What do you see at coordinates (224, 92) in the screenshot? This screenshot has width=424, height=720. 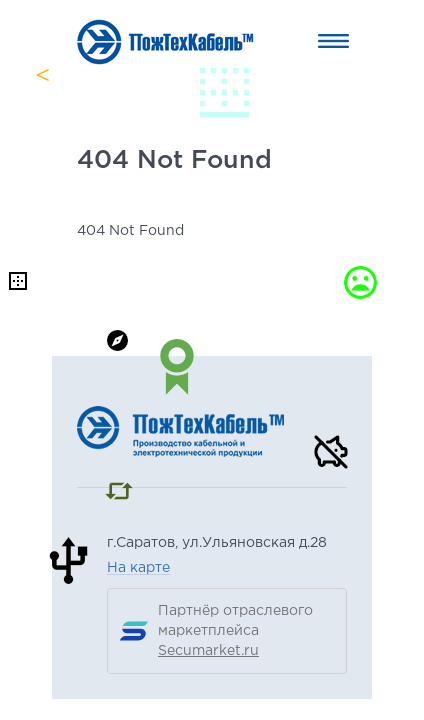 I see `apply bottom border to selected cells` at bounding box center [224, 92].